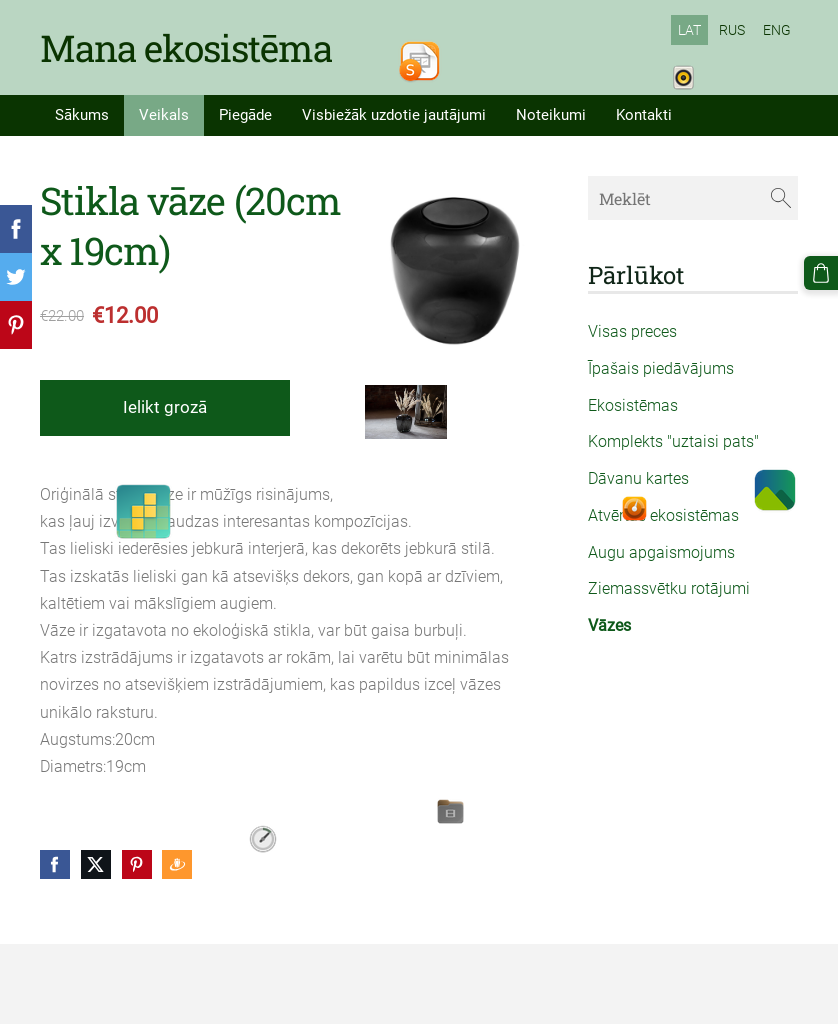  What do you see at coordinates (420, 61) in the screenshot?
I see `open freeoffice presentations app` at bounding box center [420, 61].